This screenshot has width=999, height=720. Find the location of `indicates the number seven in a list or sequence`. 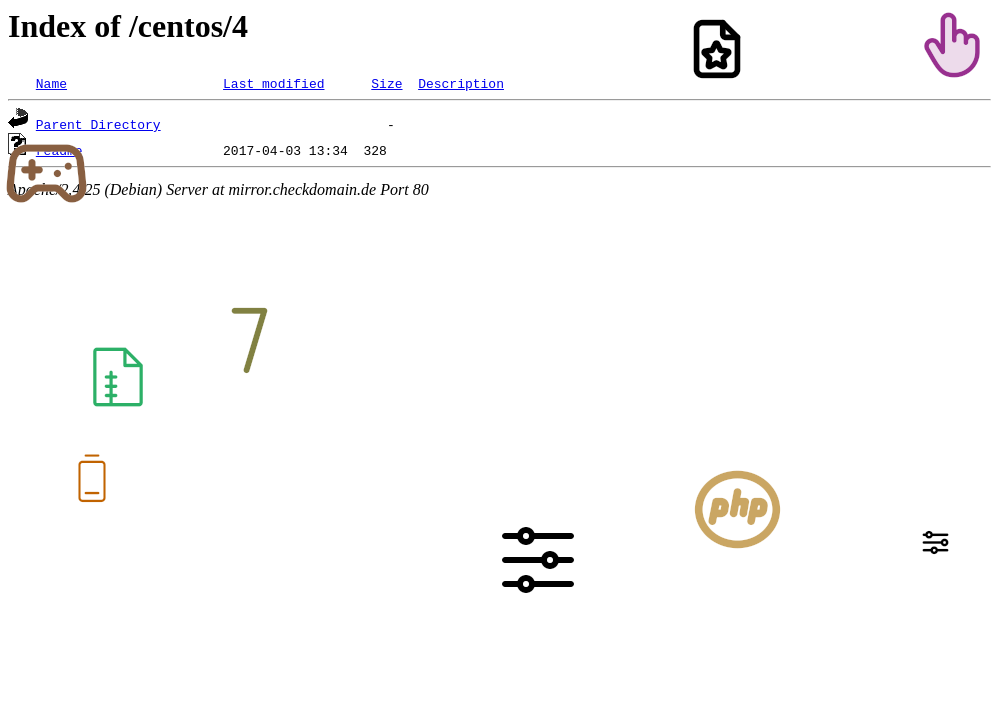

indicates the number seven in a list or sequence is located at coordinates (249, 340).